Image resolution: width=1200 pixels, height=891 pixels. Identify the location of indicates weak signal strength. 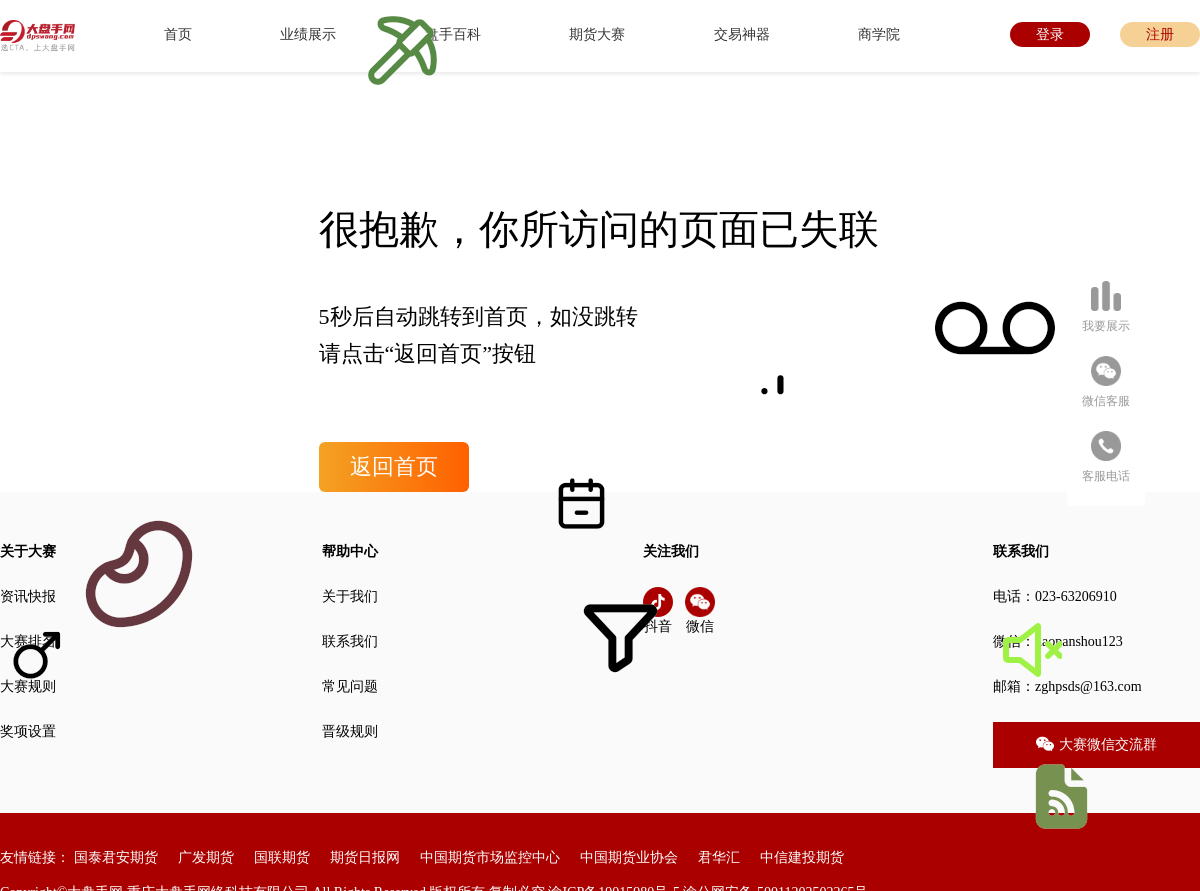
(796, 365).